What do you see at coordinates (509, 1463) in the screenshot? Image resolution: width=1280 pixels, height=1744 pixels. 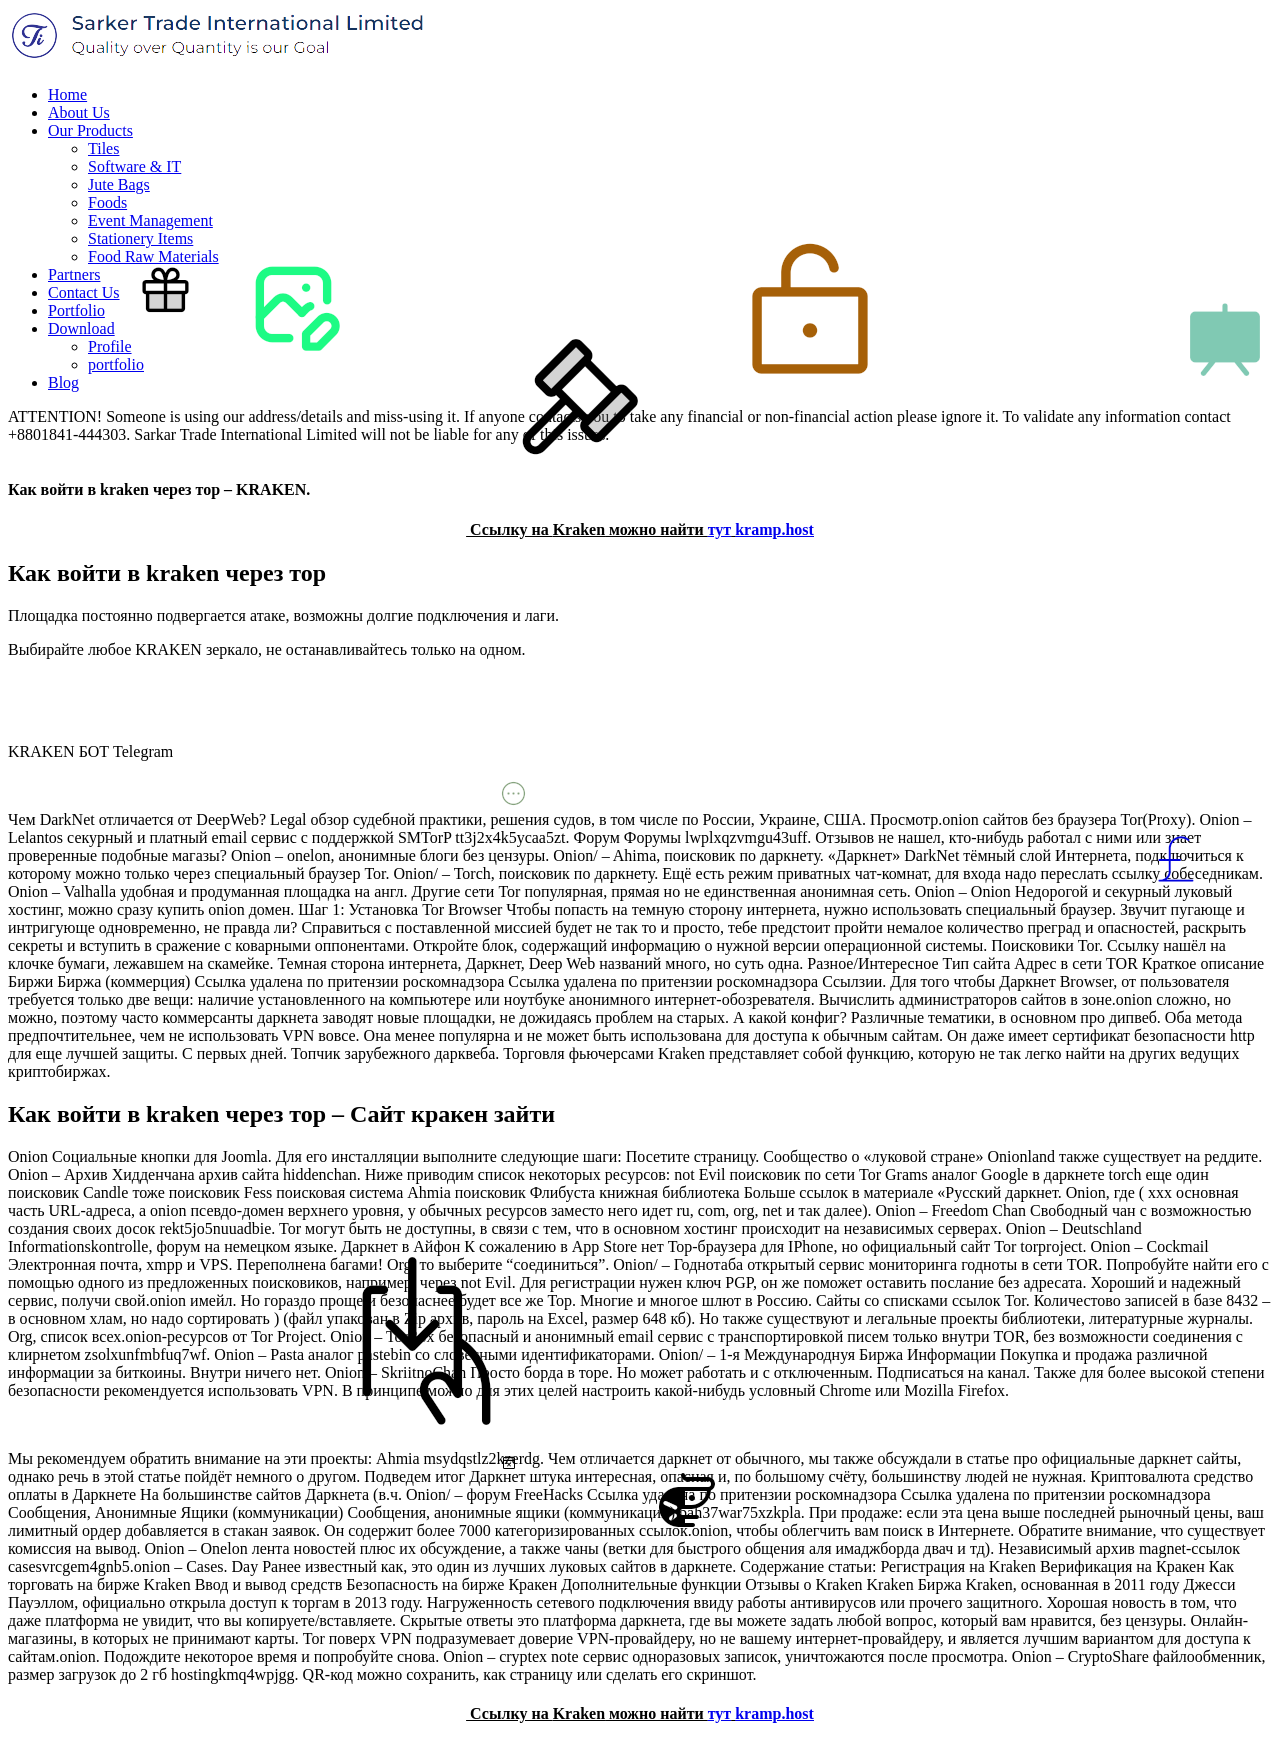 I see `cancel or delete a scheduled event` at bounding box center [509, 1463].